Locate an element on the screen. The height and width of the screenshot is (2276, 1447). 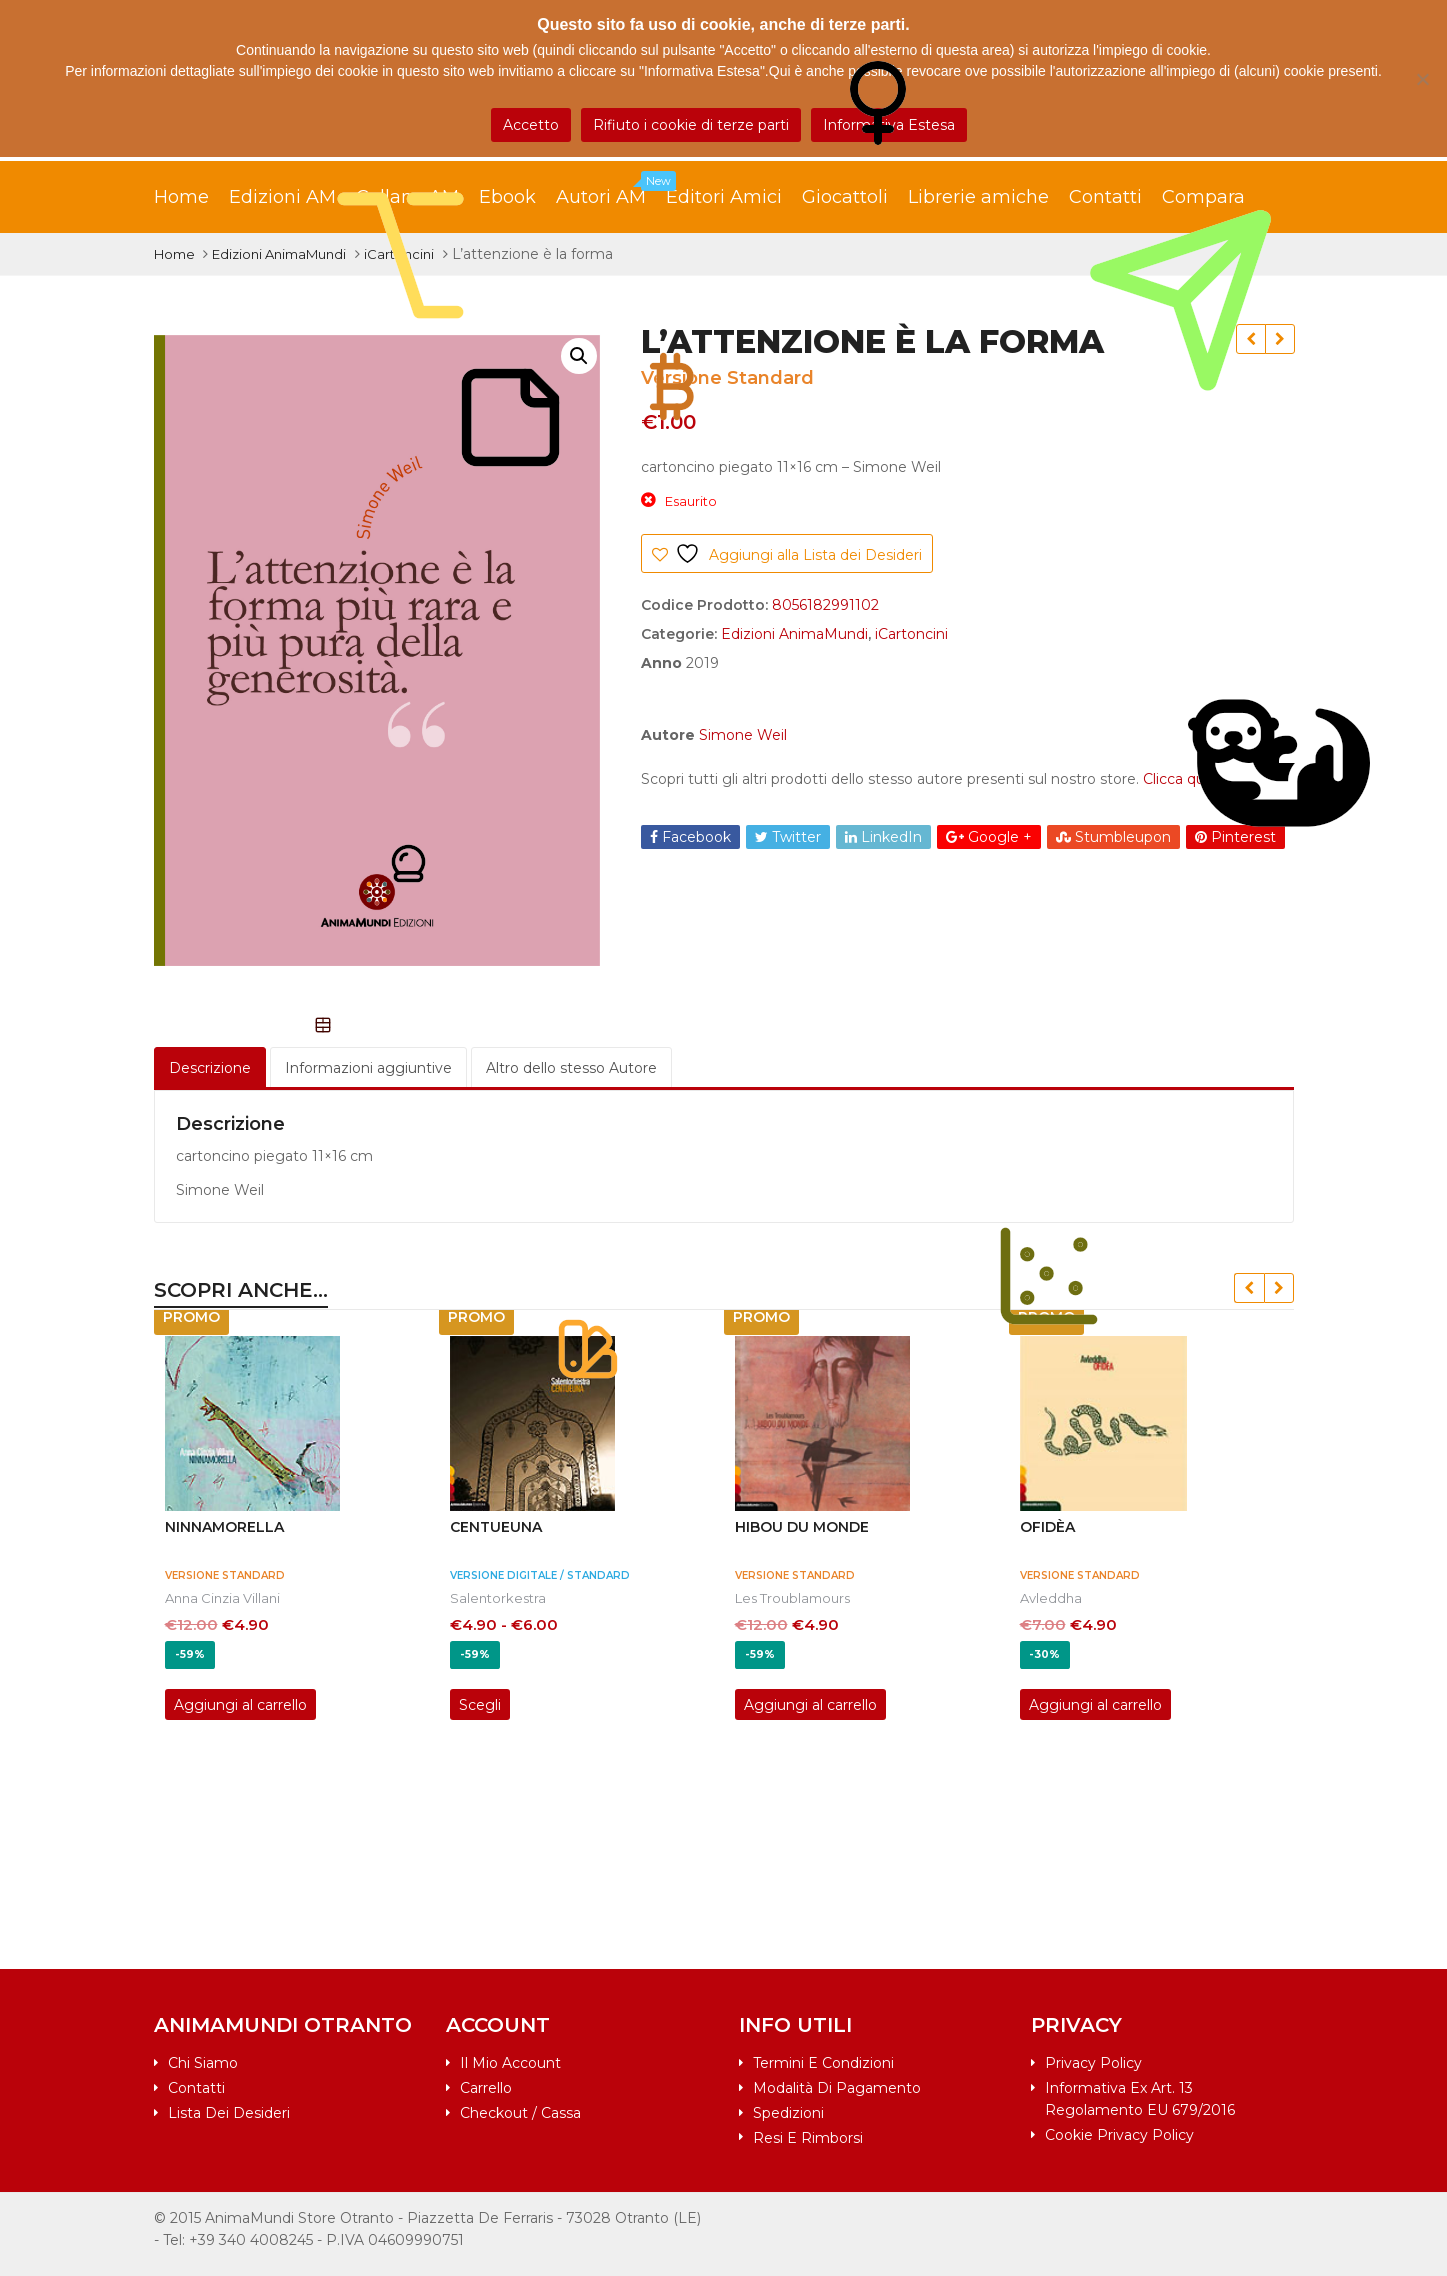
access additional options or settings is located at coordinates (400, 255).